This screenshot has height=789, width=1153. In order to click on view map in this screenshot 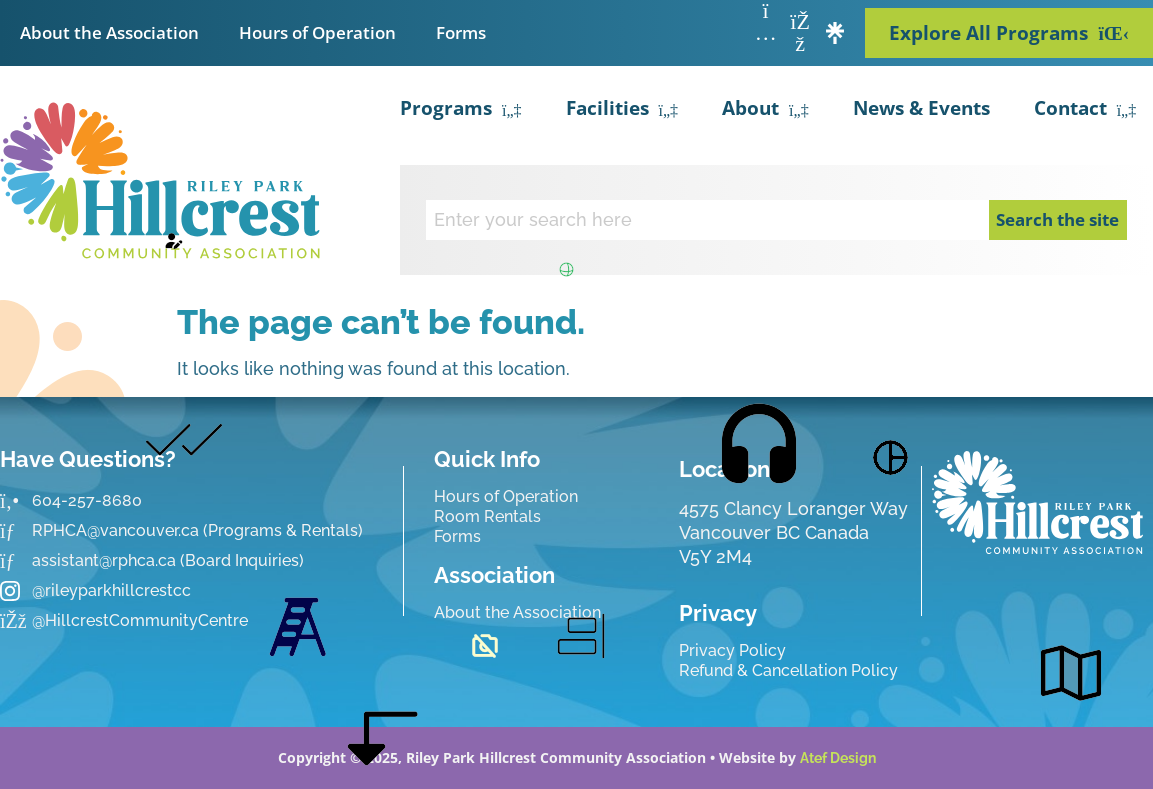, I will do `click(1071, 673)`.